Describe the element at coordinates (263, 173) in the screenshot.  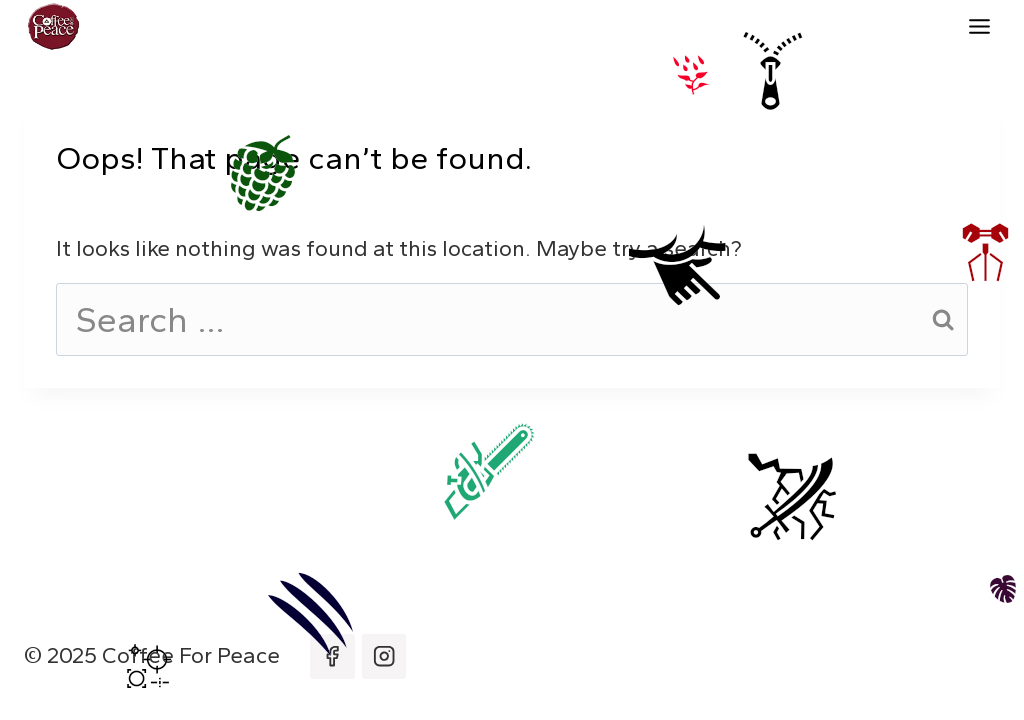
I see `indicates raspberry flavor or ingredient` at that location.